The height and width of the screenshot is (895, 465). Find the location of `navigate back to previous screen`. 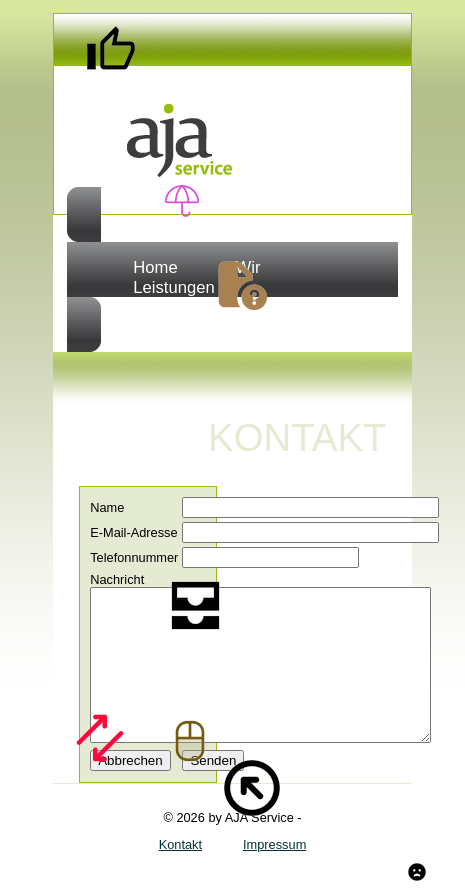

navigate back to previous screen is located at coordinates (252, 788).